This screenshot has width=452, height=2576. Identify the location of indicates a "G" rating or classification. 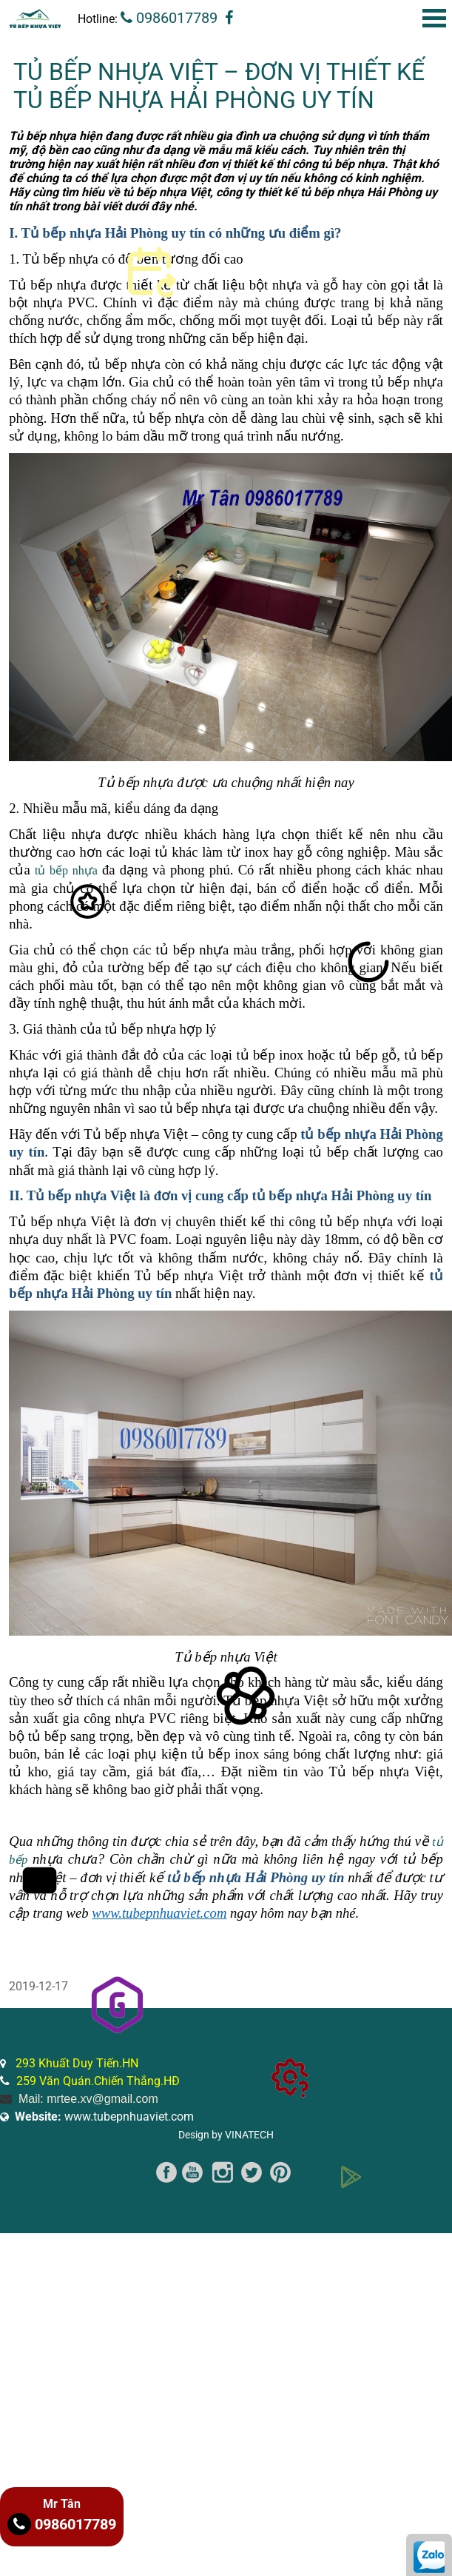
(117, 2004).